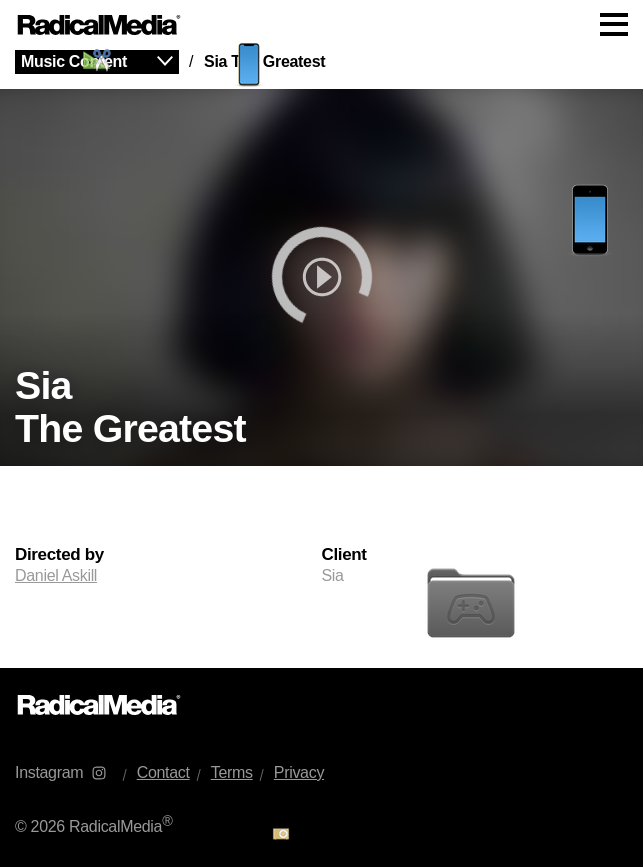 The width and height of the screenshot is (643, 867). Describe the element at coordinates (96, 58) in the screenshot. I see `access utility and accessory applications` at that location.